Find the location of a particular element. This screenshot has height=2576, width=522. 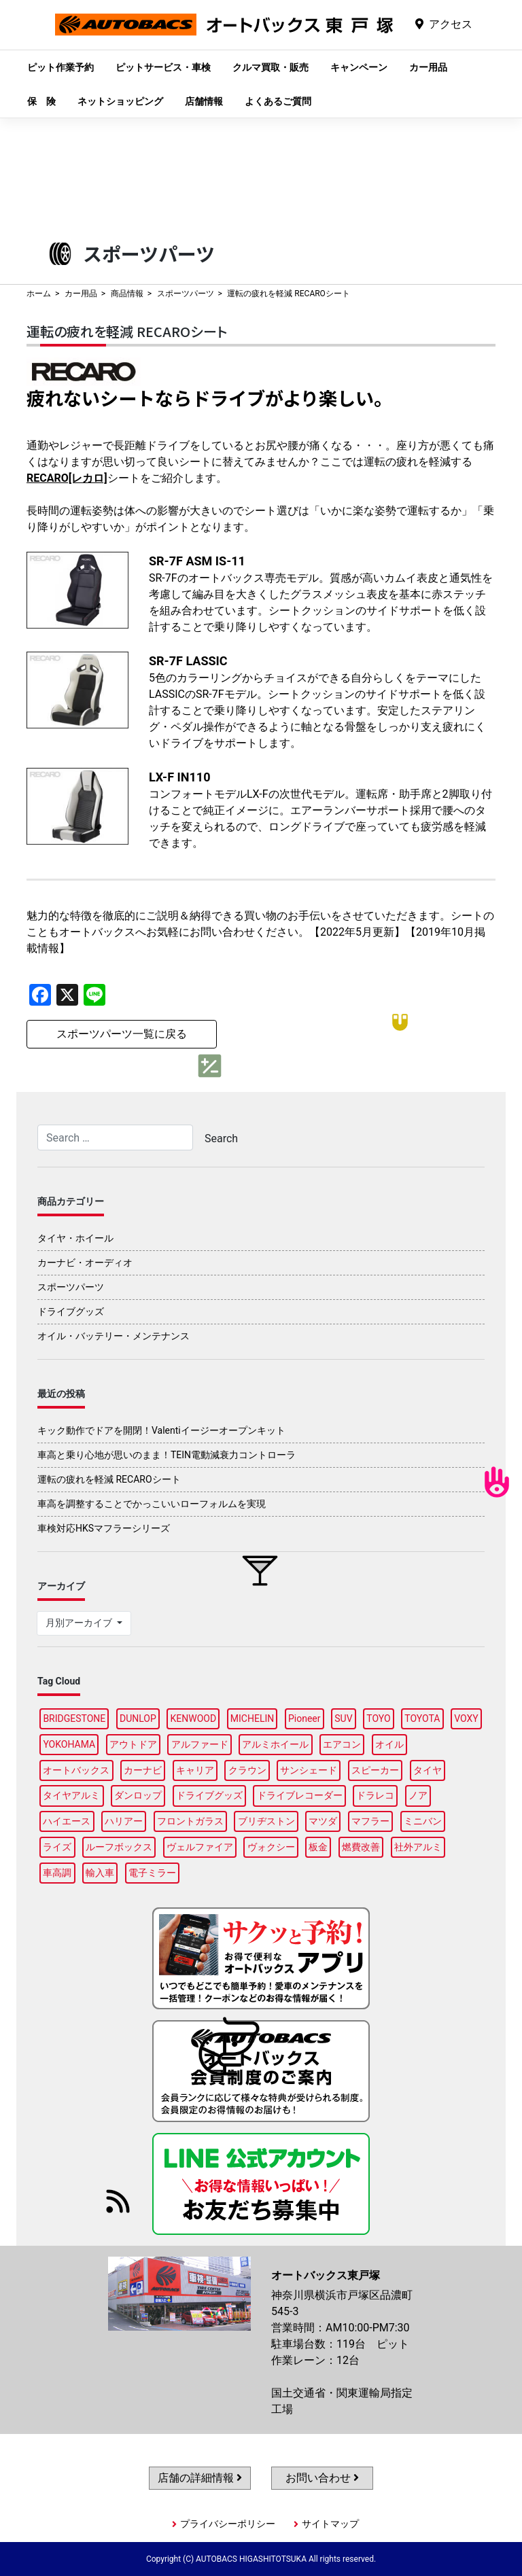

activate magnetic snap or alignment tool is located at coordinates (400, 1021).